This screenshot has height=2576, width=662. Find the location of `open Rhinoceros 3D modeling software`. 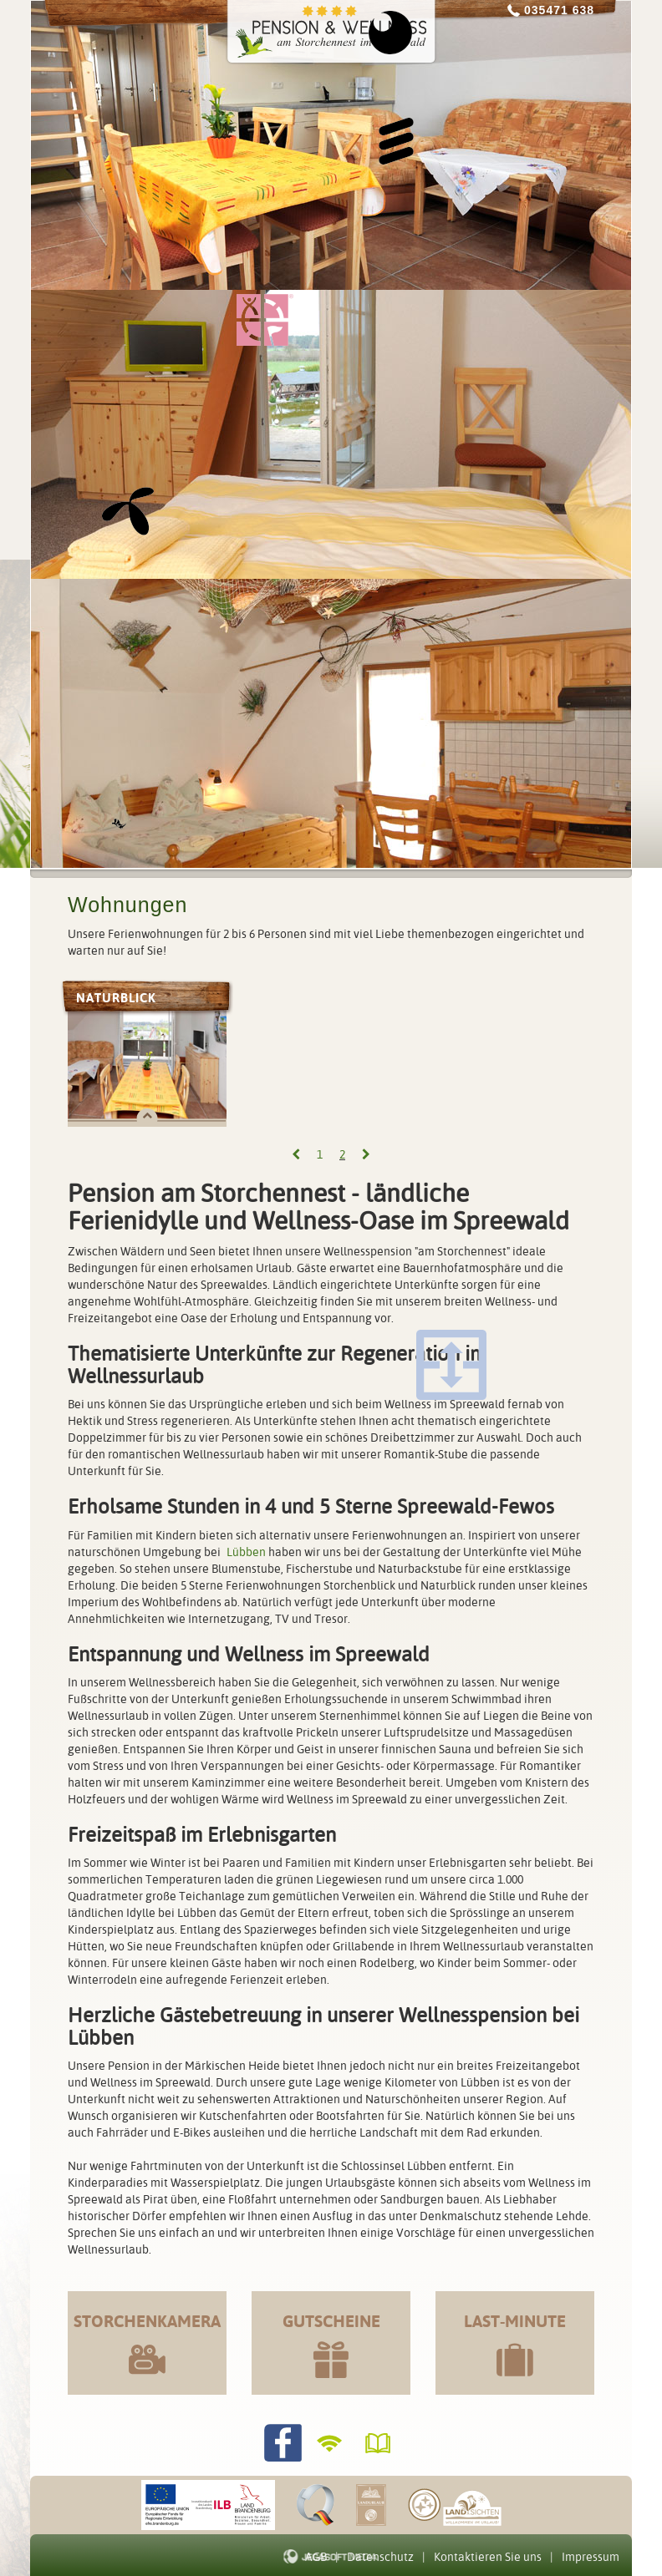

open Rhinoceros 3D modeling software is located at coordinates (119, 824).